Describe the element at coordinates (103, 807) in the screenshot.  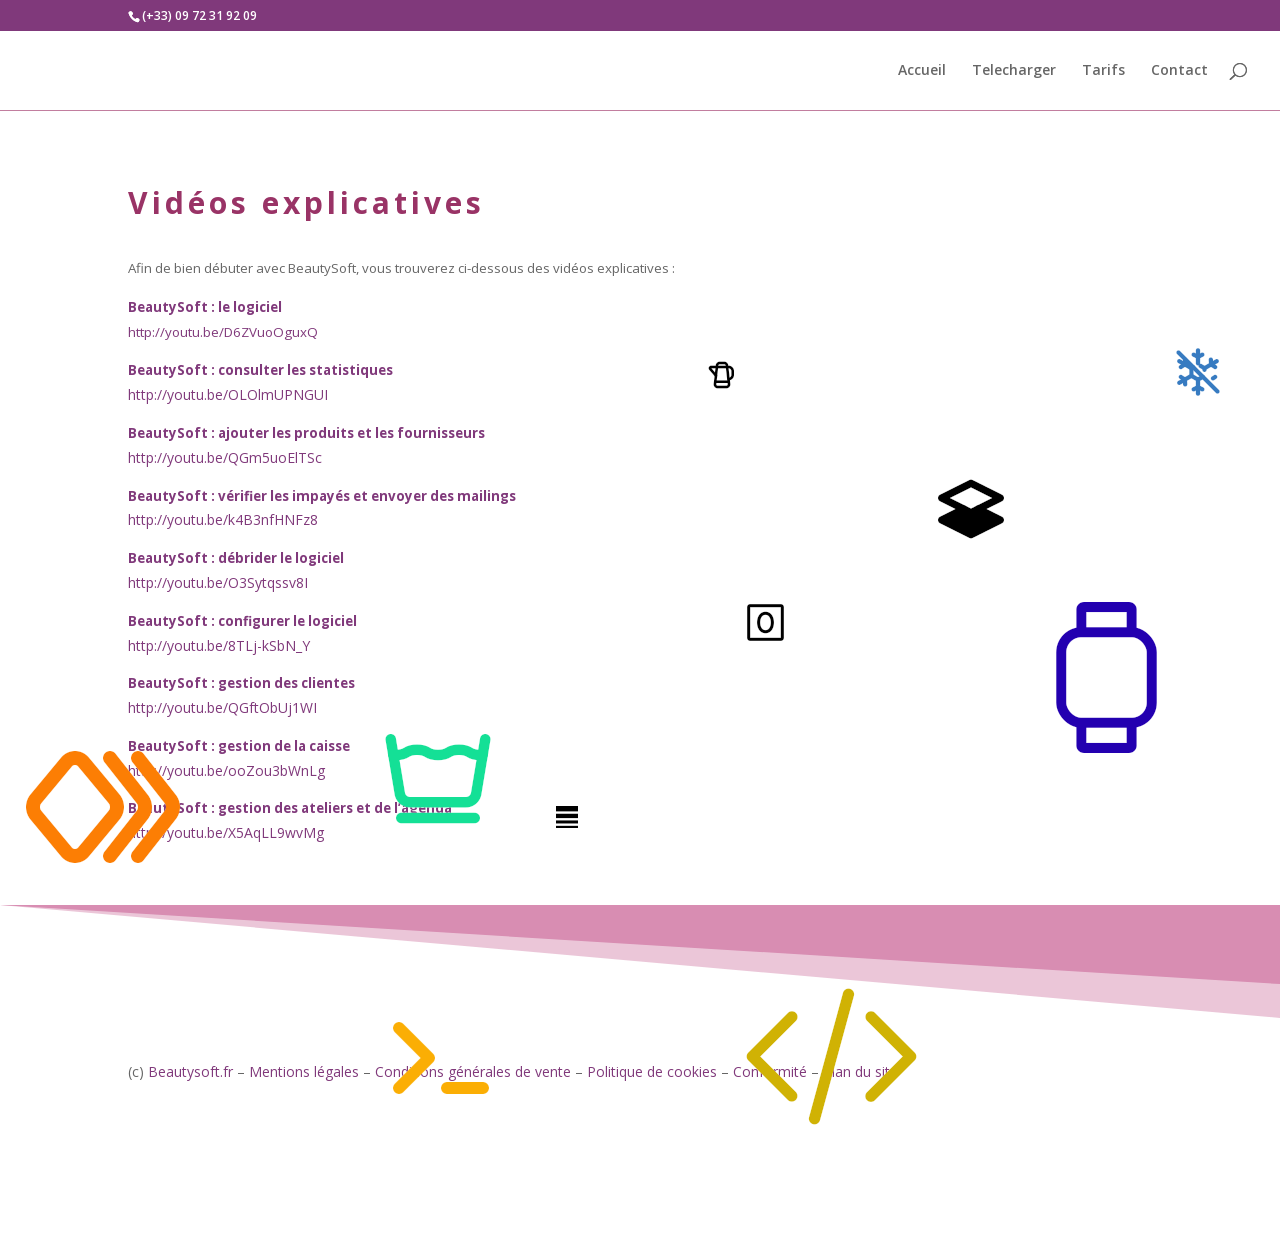
I see `access keyframe animation controls` at that location.